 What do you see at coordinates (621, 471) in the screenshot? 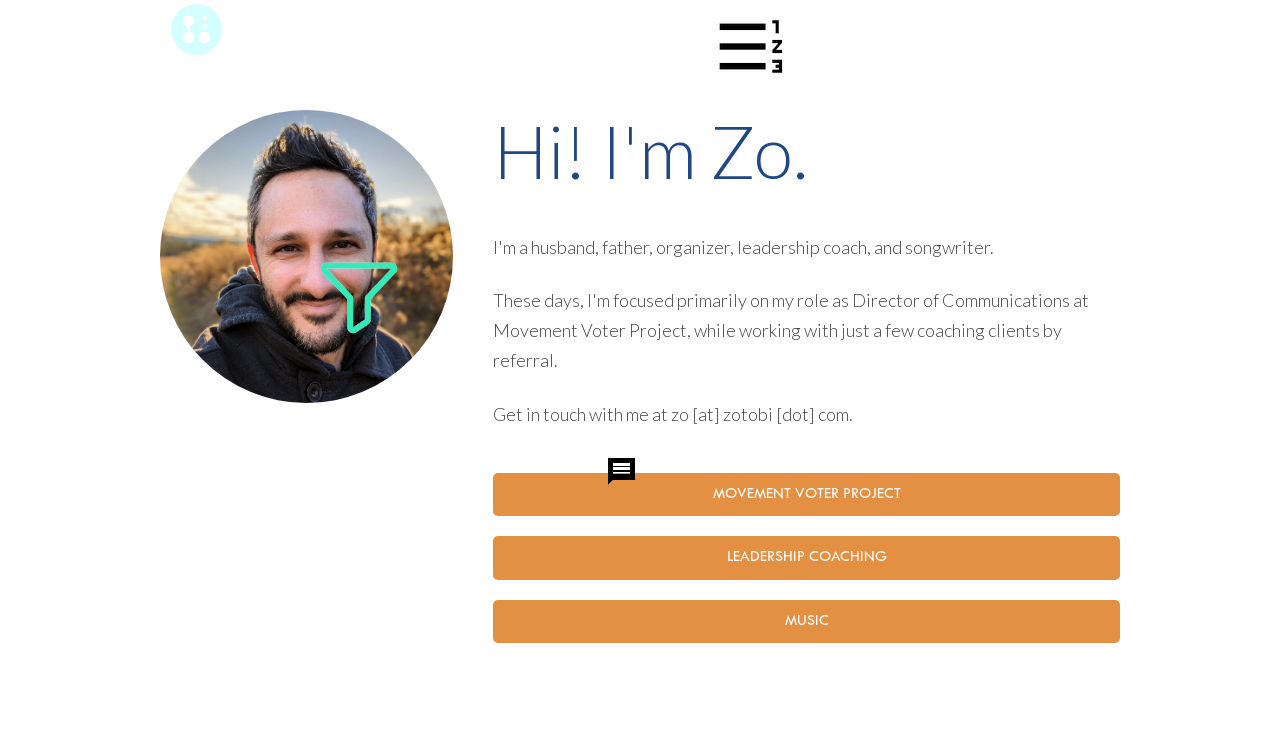
I see `open messaging or chat` at bounding box center [621, 471].